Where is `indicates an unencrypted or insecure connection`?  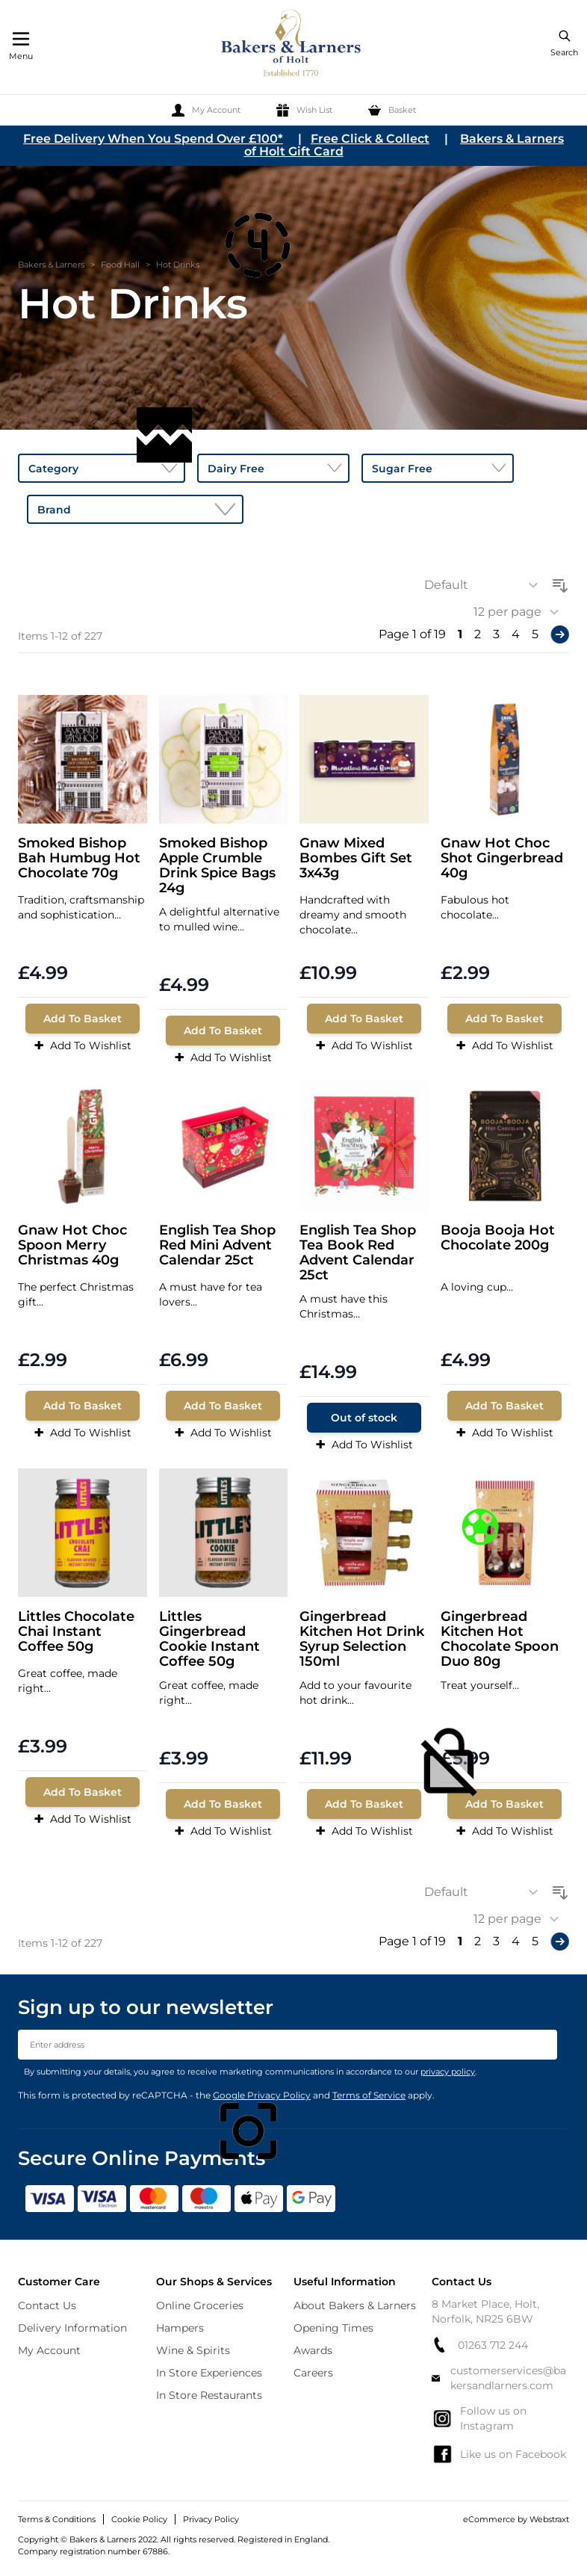 indicates an unencrypted or insecure connection is located at coordinates (449, 1762).